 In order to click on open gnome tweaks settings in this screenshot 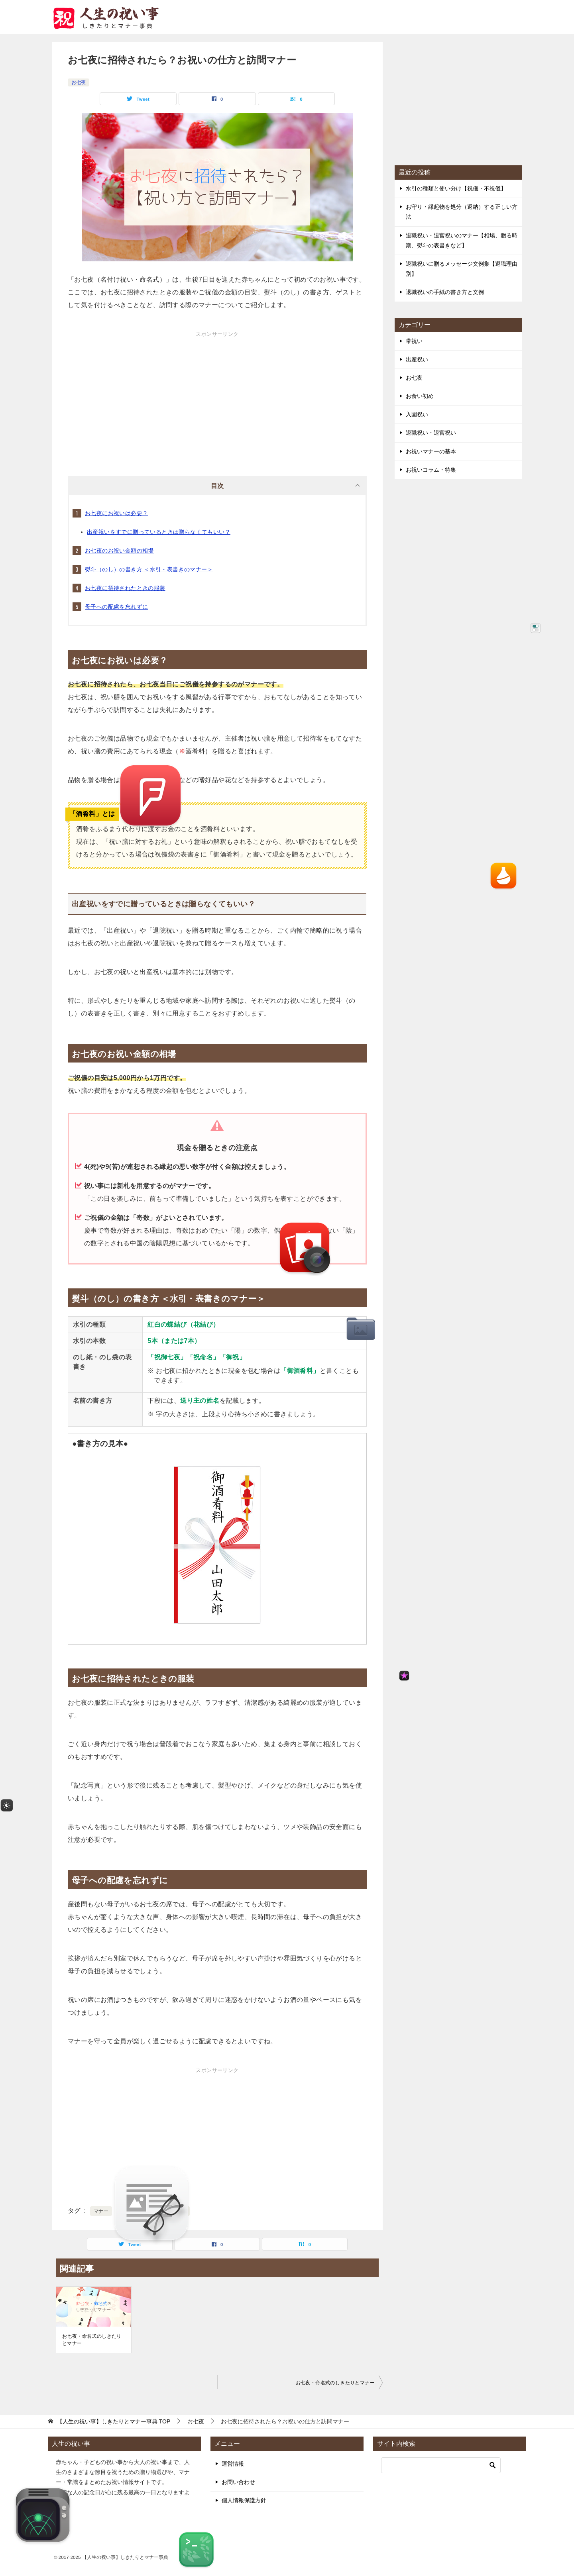, I will do `click(535, 628)`.